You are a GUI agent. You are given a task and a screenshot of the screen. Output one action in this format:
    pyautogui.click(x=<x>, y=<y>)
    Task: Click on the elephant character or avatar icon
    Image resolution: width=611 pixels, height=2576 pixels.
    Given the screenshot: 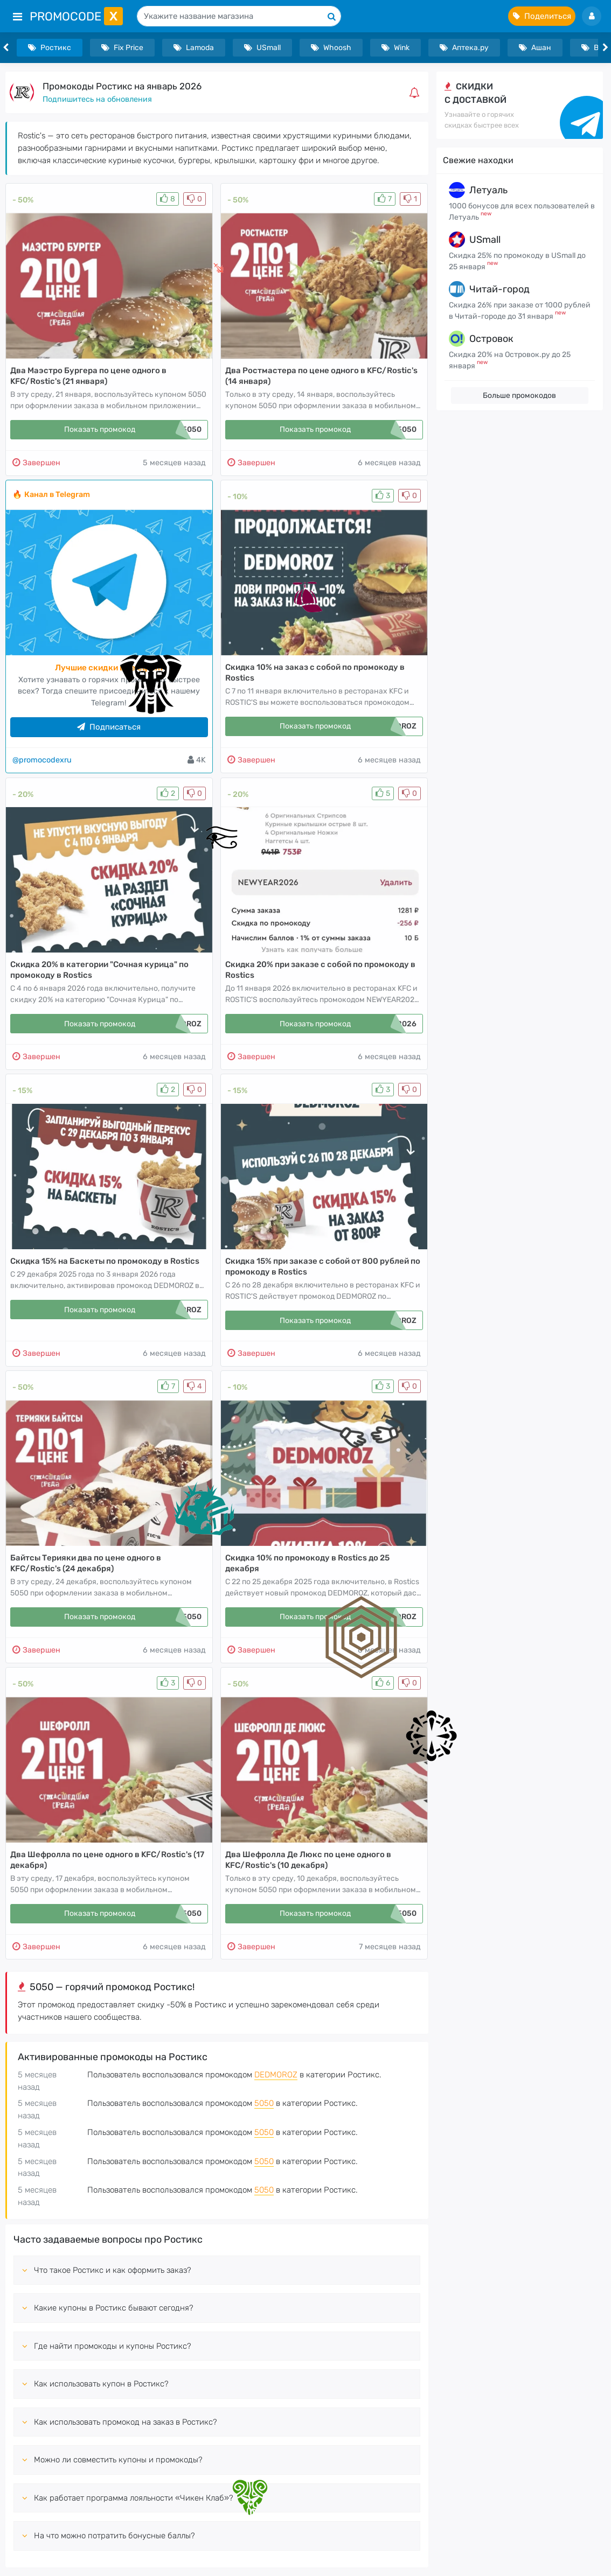 What is the action you would take?
    pyautogui.click(x=151, y=684)
    